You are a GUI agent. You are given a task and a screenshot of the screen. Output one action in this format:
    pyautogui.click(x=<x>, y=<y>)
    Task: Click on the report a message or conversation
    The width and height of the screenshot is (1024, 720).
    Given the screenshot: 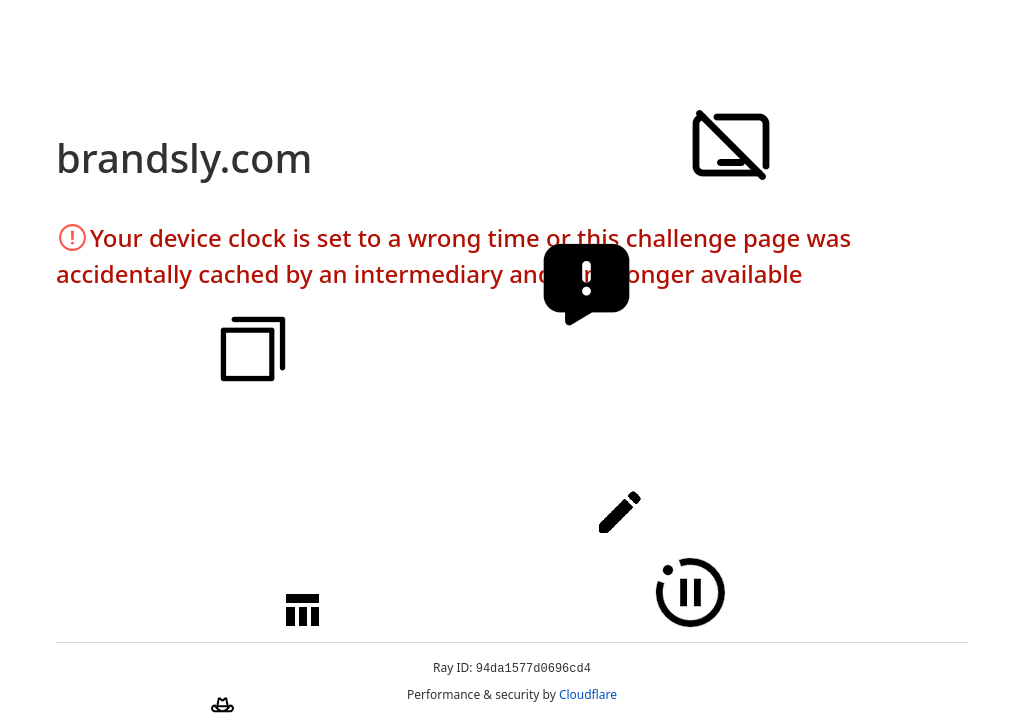 What is the action you would take?
    pyautogui.click(x=586, y=282)
    